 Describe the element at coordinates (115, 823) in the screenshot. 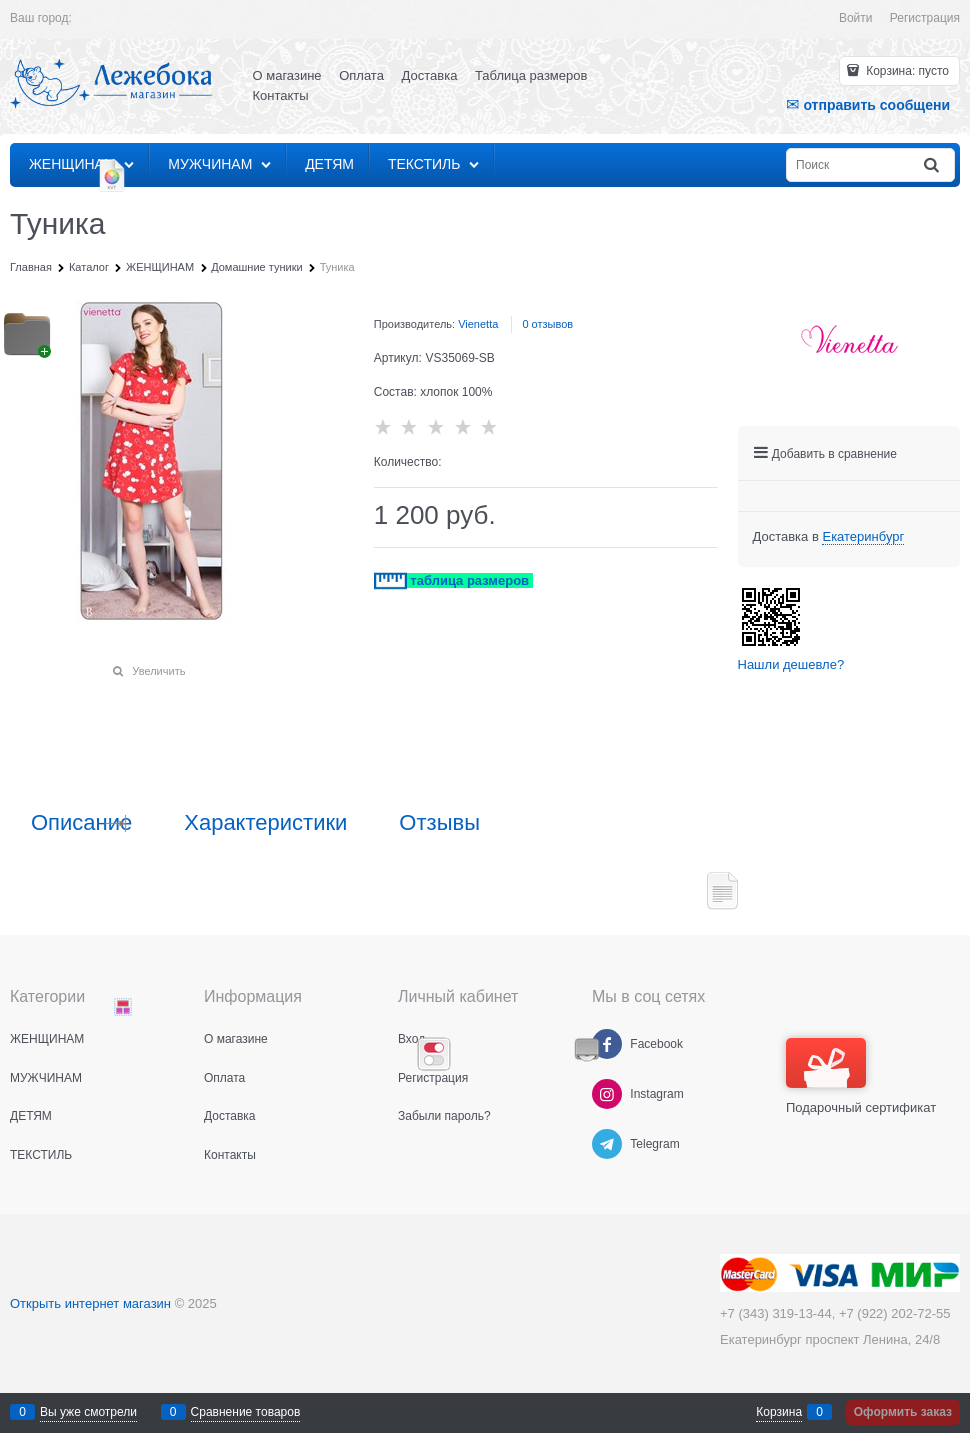

I see `go to the last item or page` at that location.